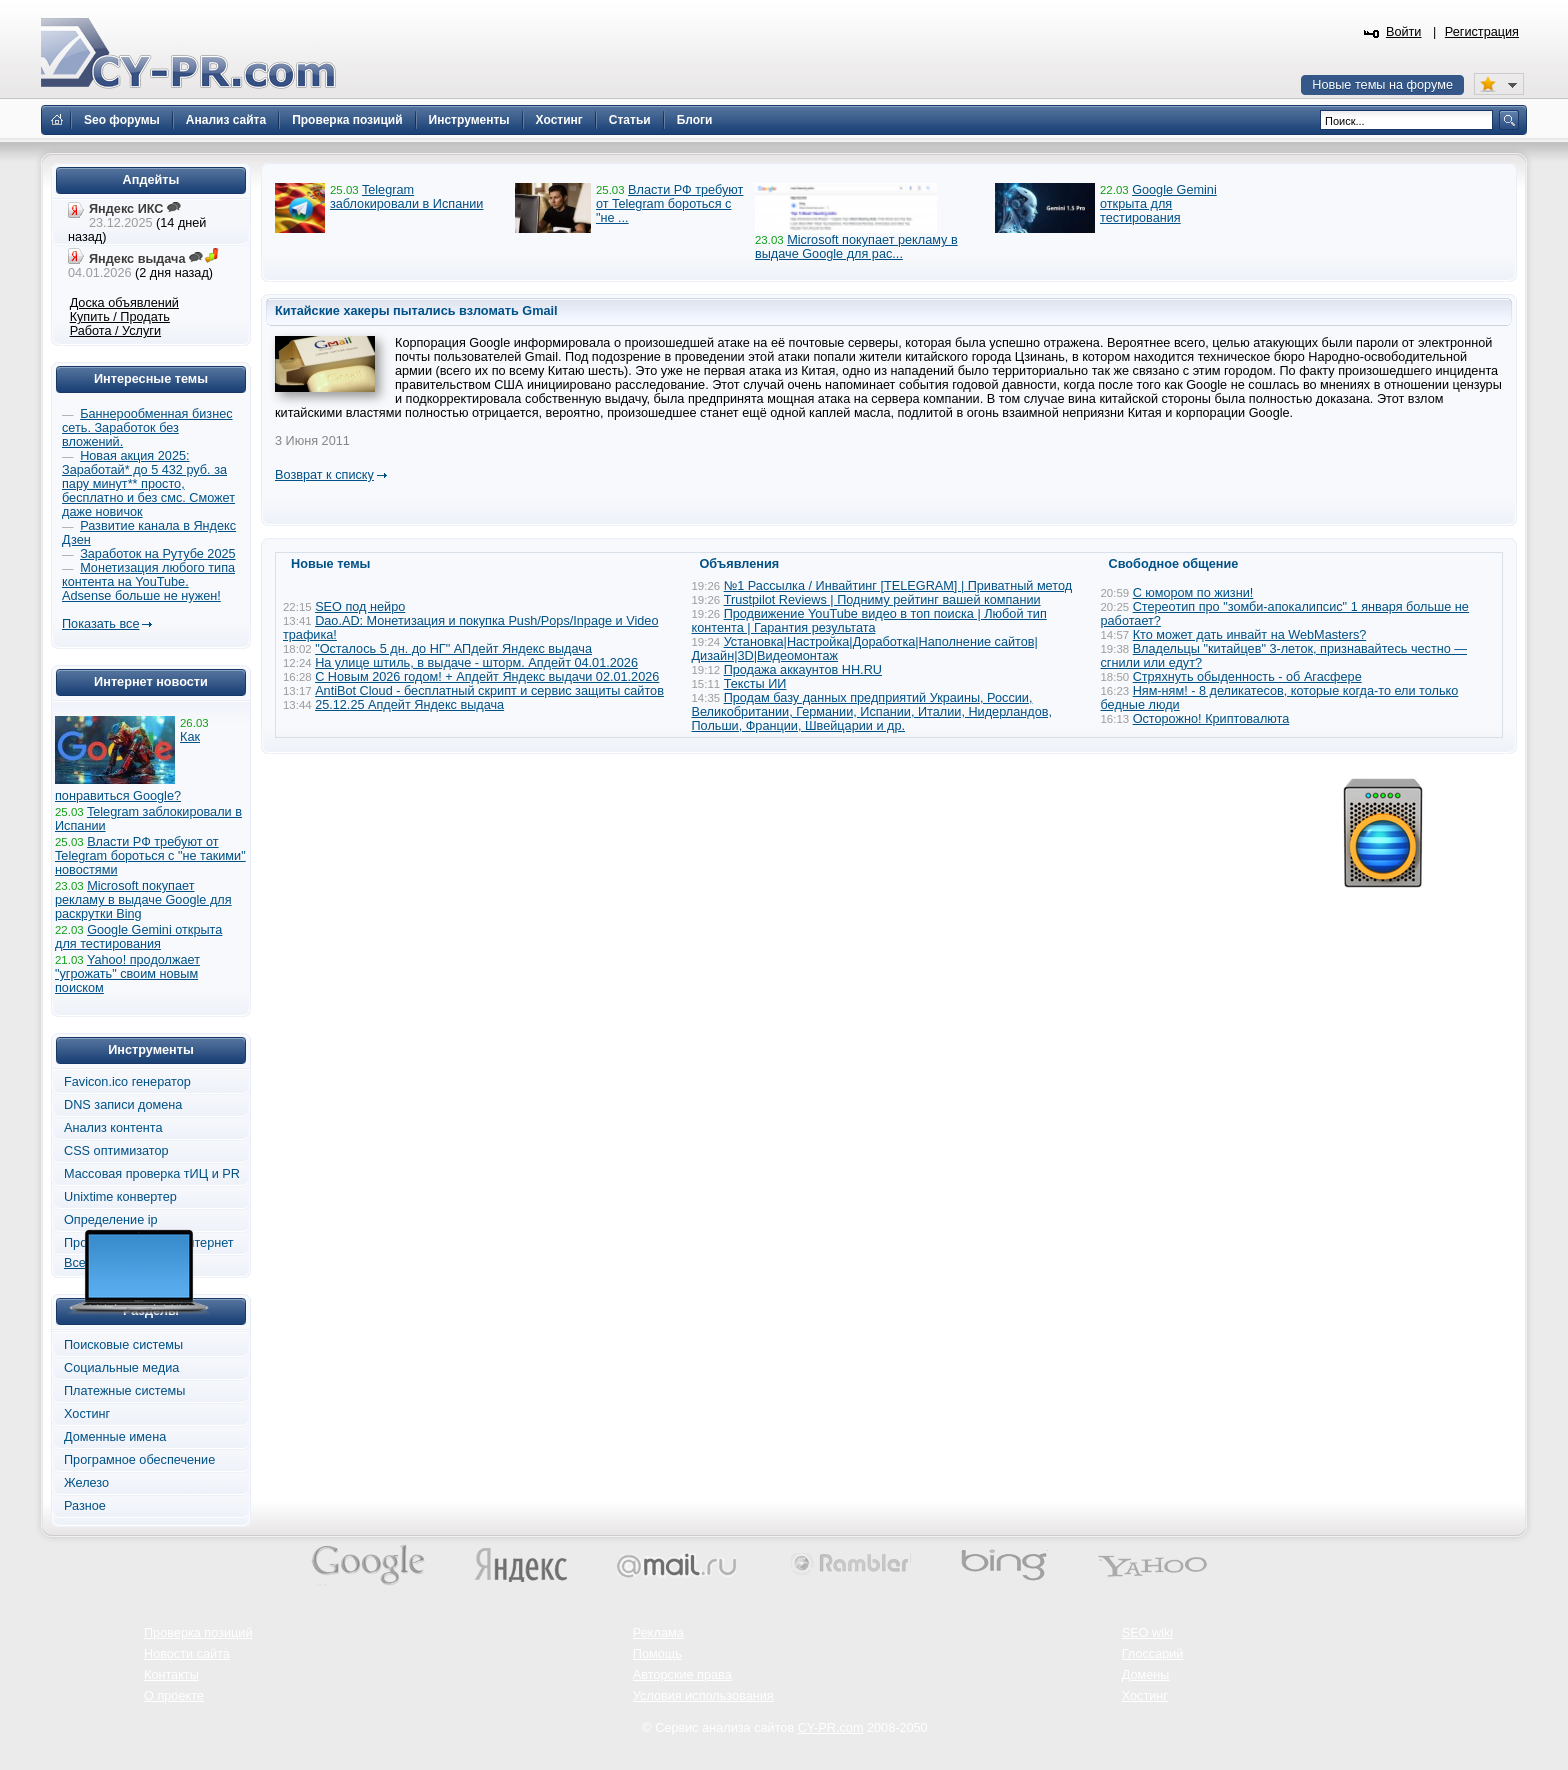 The image size is (1568, 1770). What do you see at coordinates (139, 1260) in the screenshot?
I see `macbook air device icon in system preferences` at bounding box center [139, 1260].